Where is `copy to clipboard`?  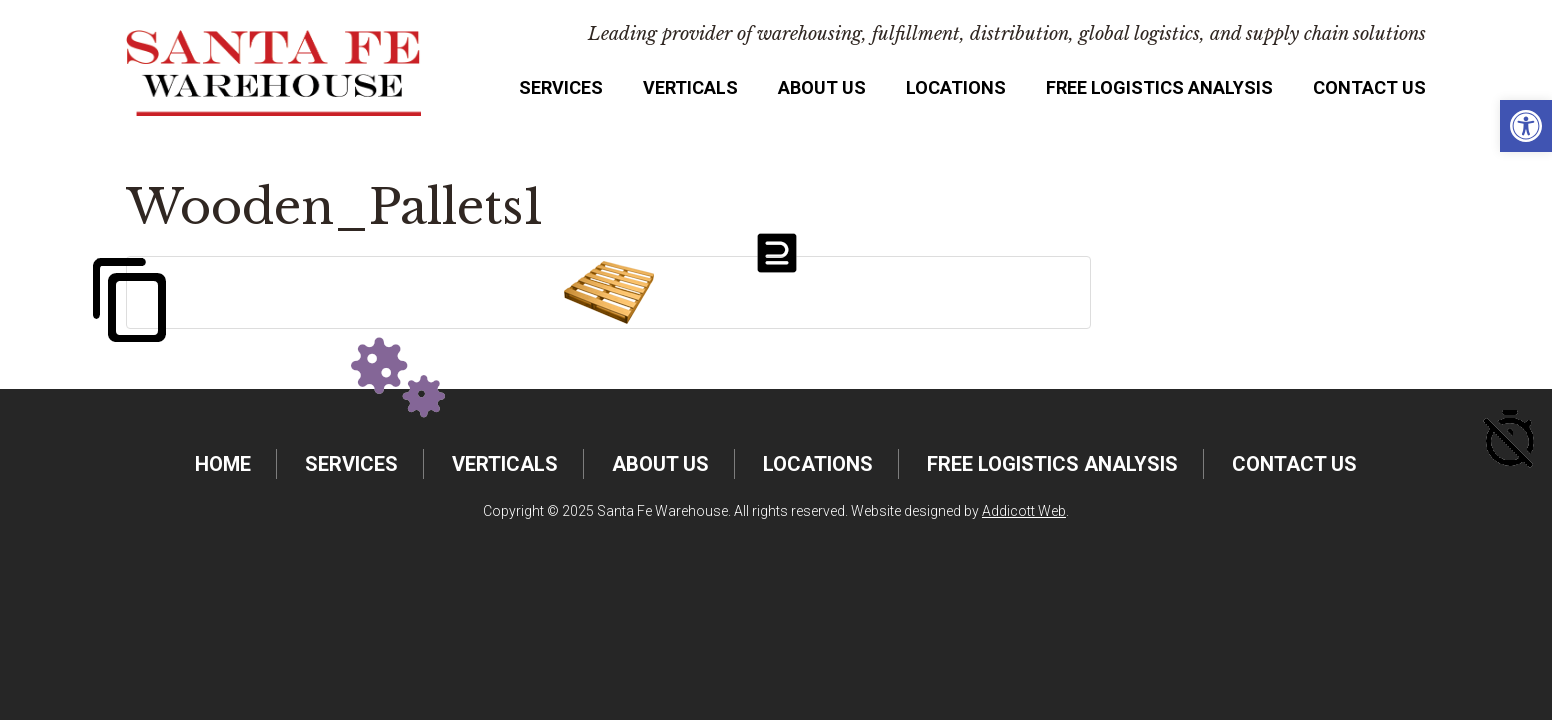
copy to clipboard is located at coordinates (131, 300).